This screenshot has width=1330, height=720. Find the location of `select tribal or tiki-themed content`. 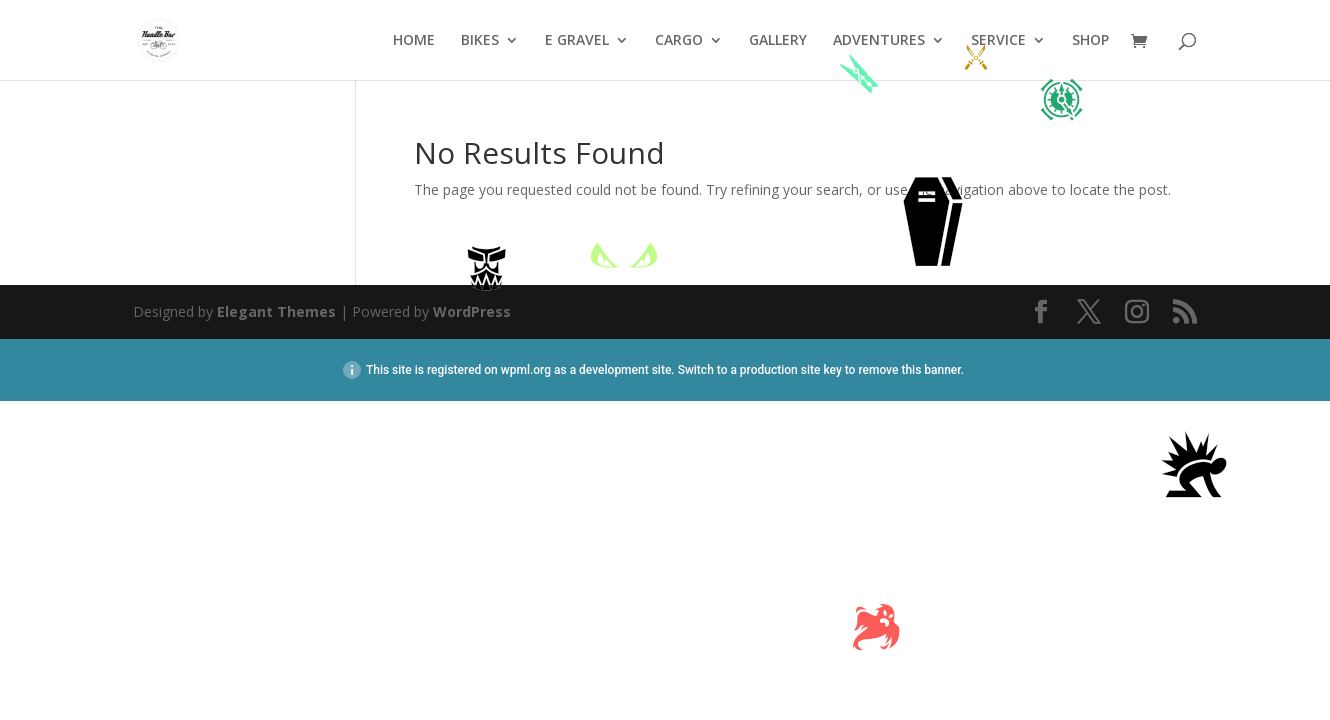

select tribal or tiki-themed content is located at coordinates (486, 268).